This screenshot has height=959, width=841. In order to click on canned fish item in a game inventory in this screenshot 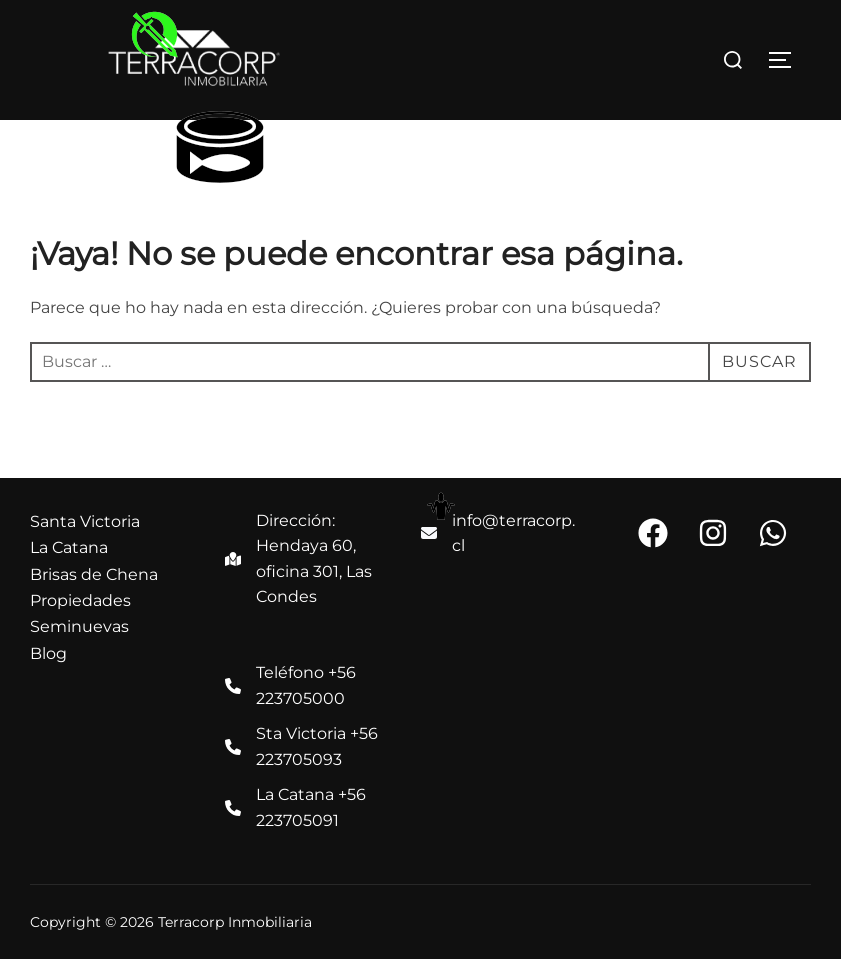, I will do `click(220, 147)`.